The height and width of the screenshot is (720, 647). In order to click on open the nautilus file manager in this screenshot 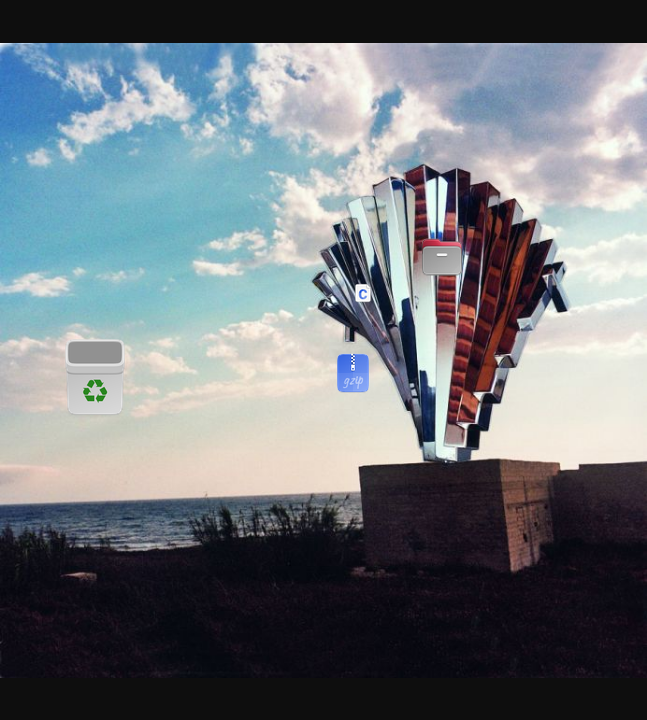, I will do `click(442, 257)`.